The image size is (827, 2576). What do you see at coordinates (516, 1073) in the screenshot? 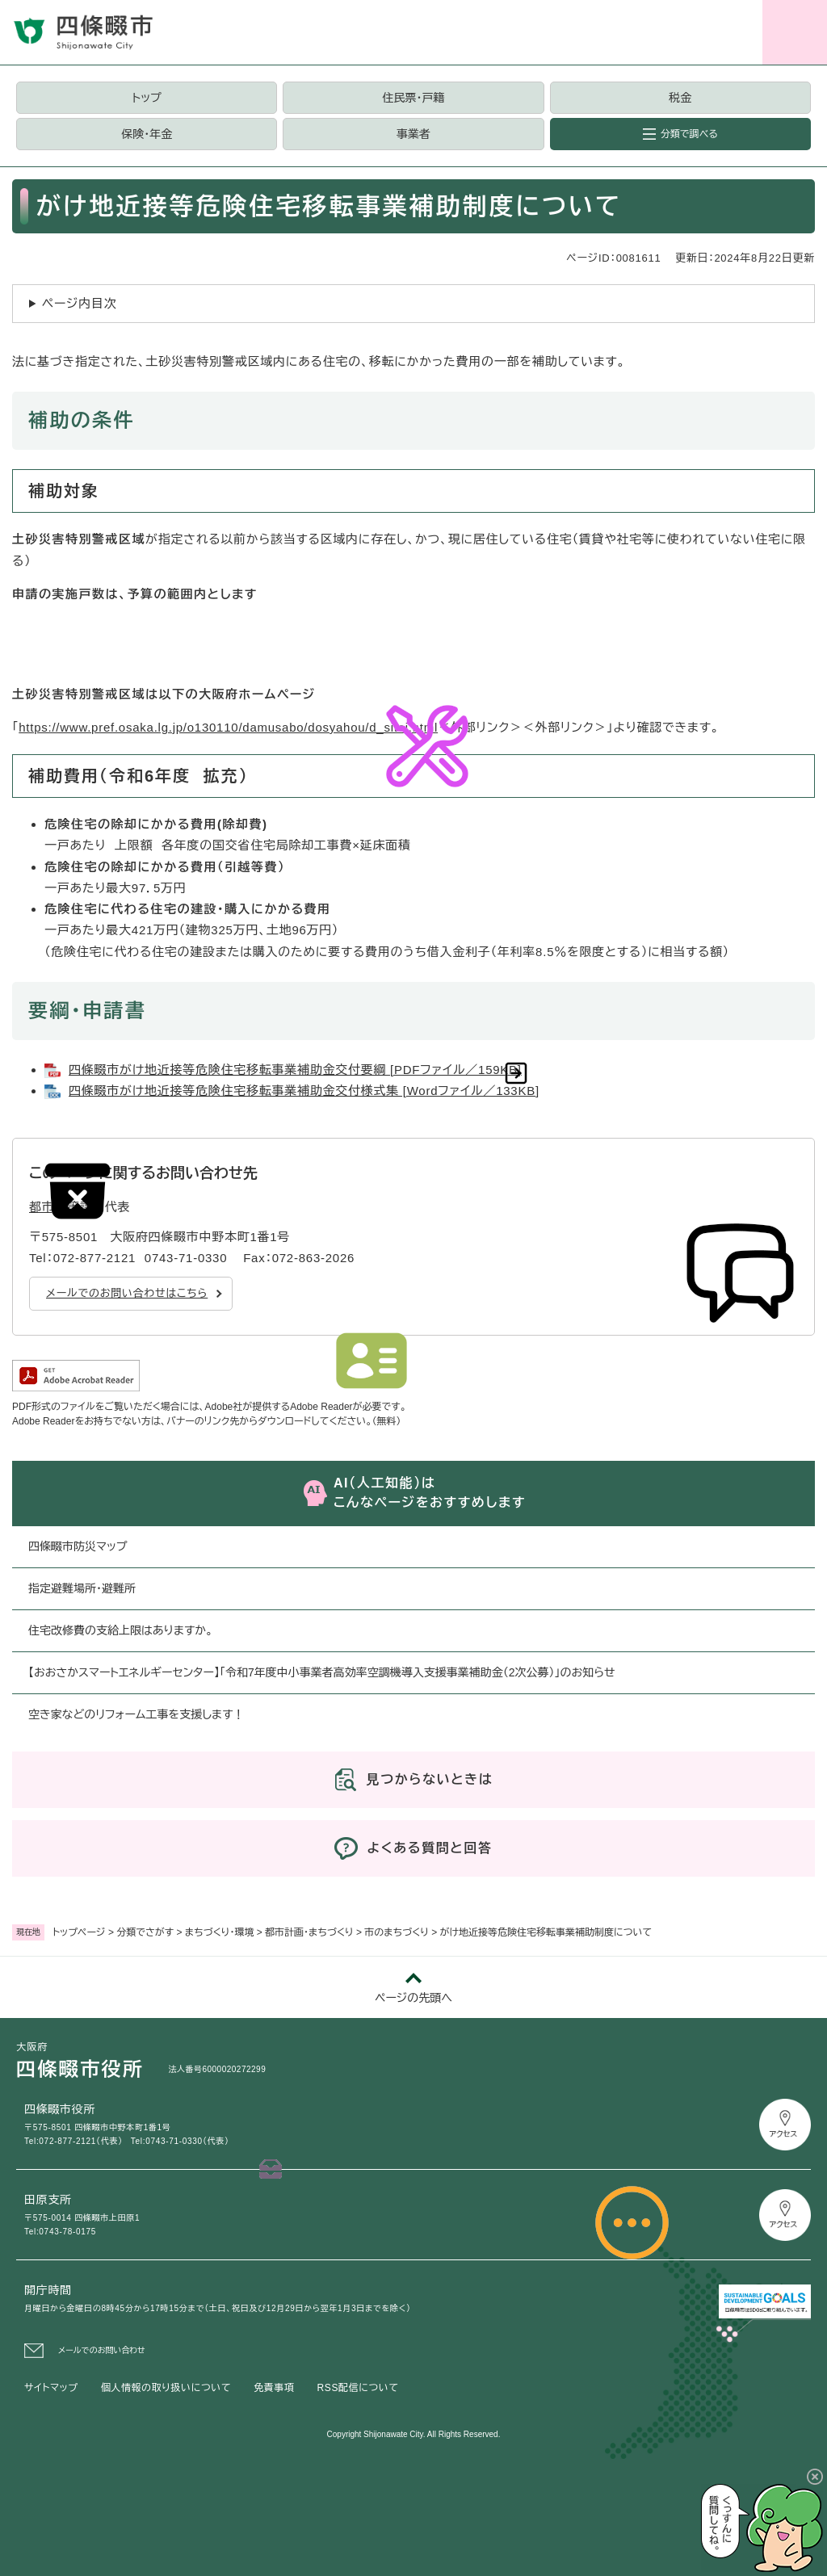
I see `proceed to the next step` at bounding box center [516, 1073].